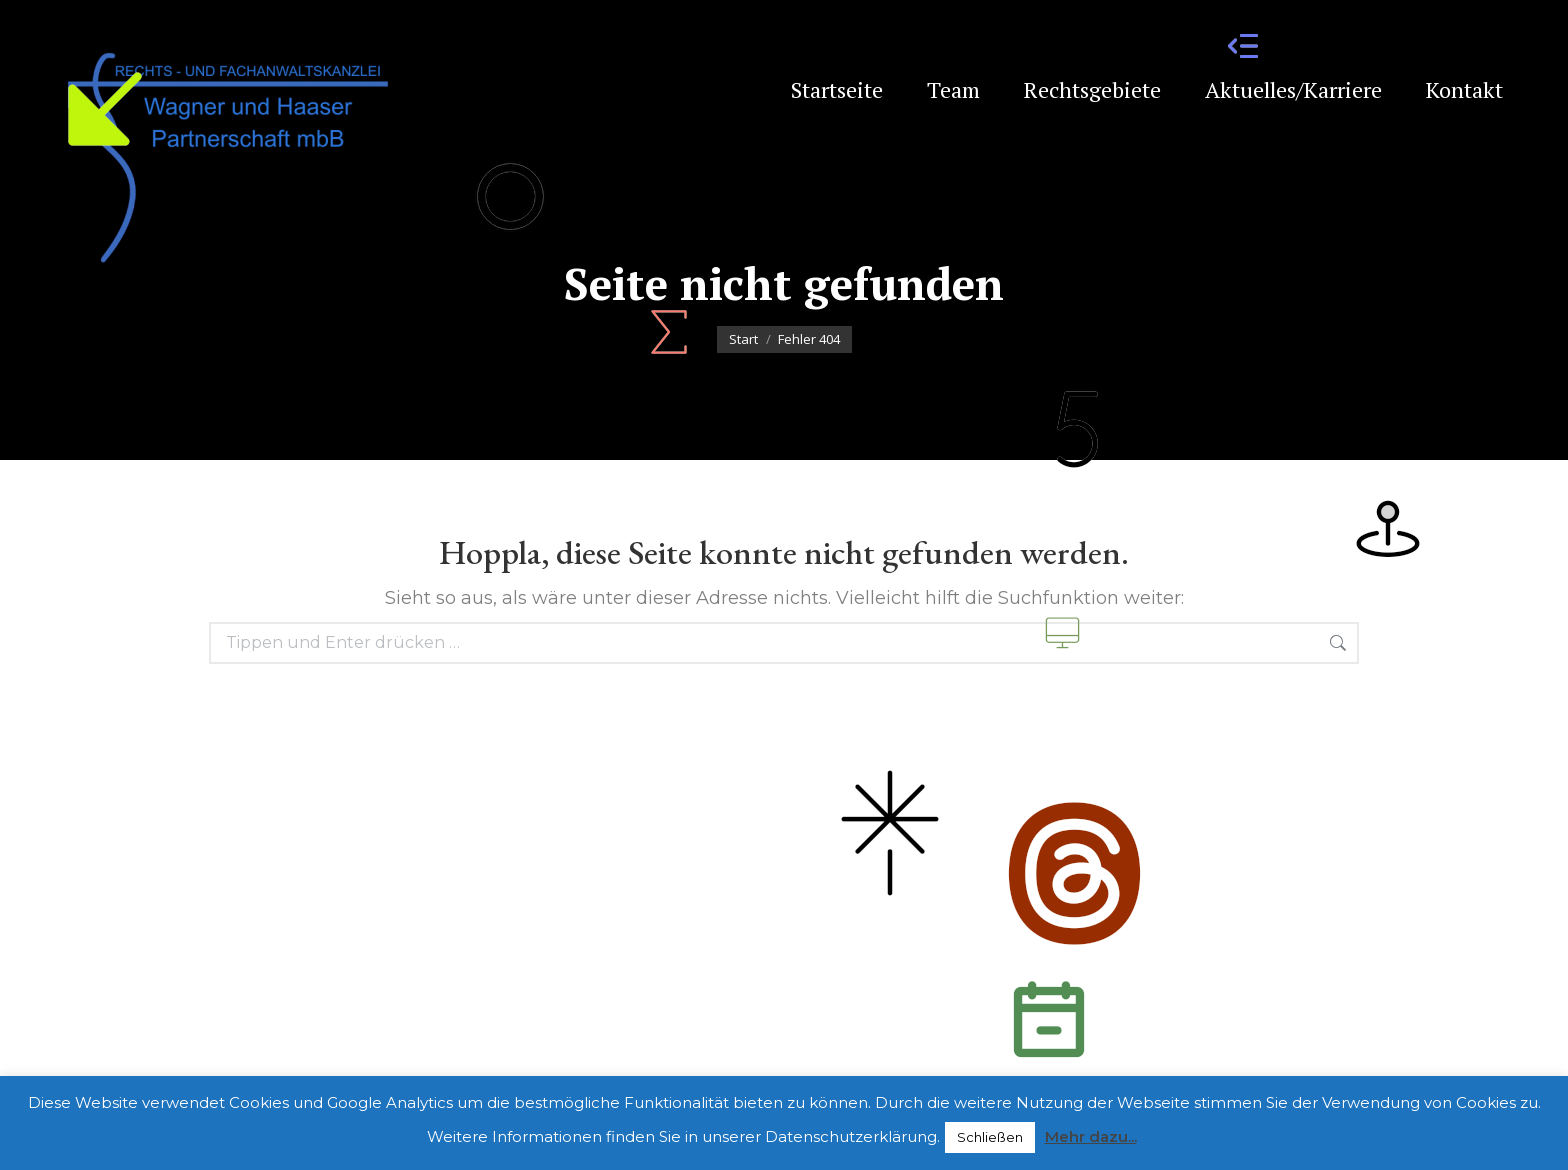 The height and width of the screenshot is (1170, 1568). I want to click on open the Threads app, so click(1074, 873).